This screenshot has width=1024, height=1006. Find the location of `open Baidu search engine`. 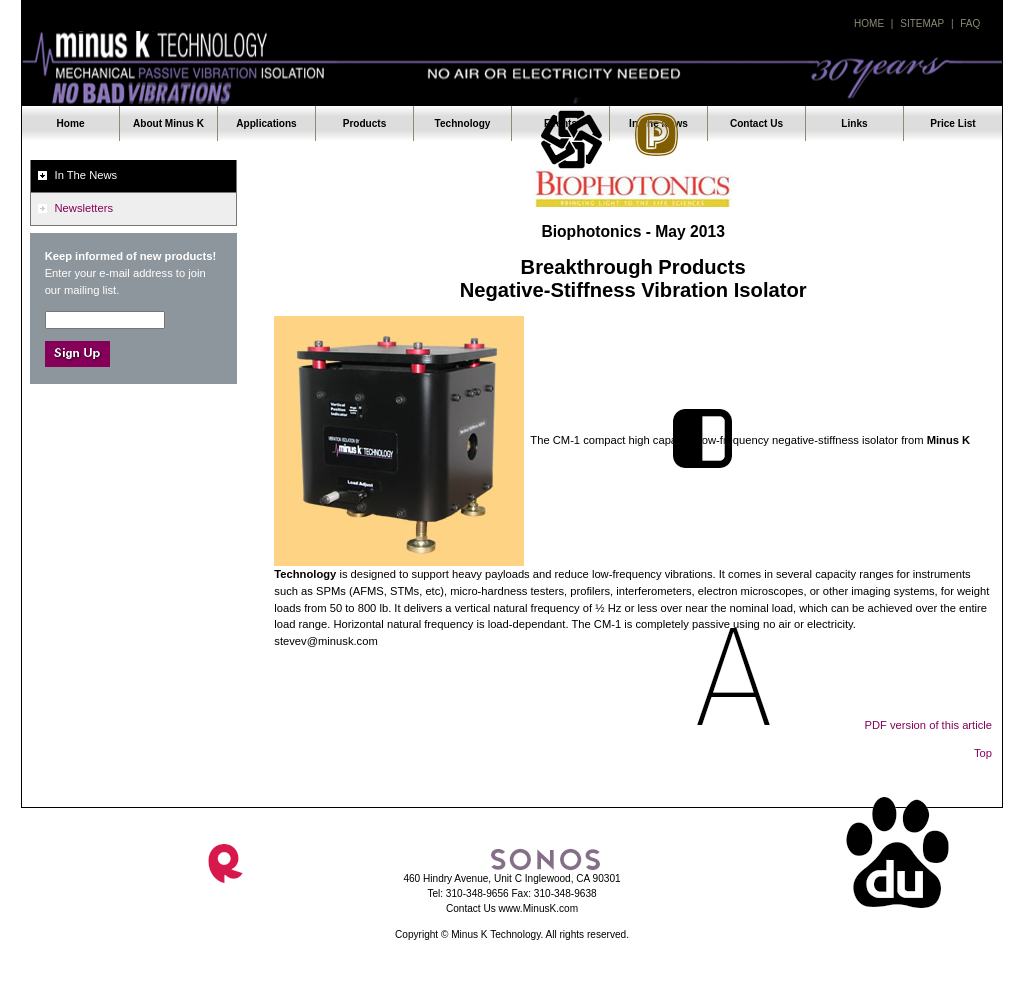

open Baidu search engine is located at coordinates (897, 852).